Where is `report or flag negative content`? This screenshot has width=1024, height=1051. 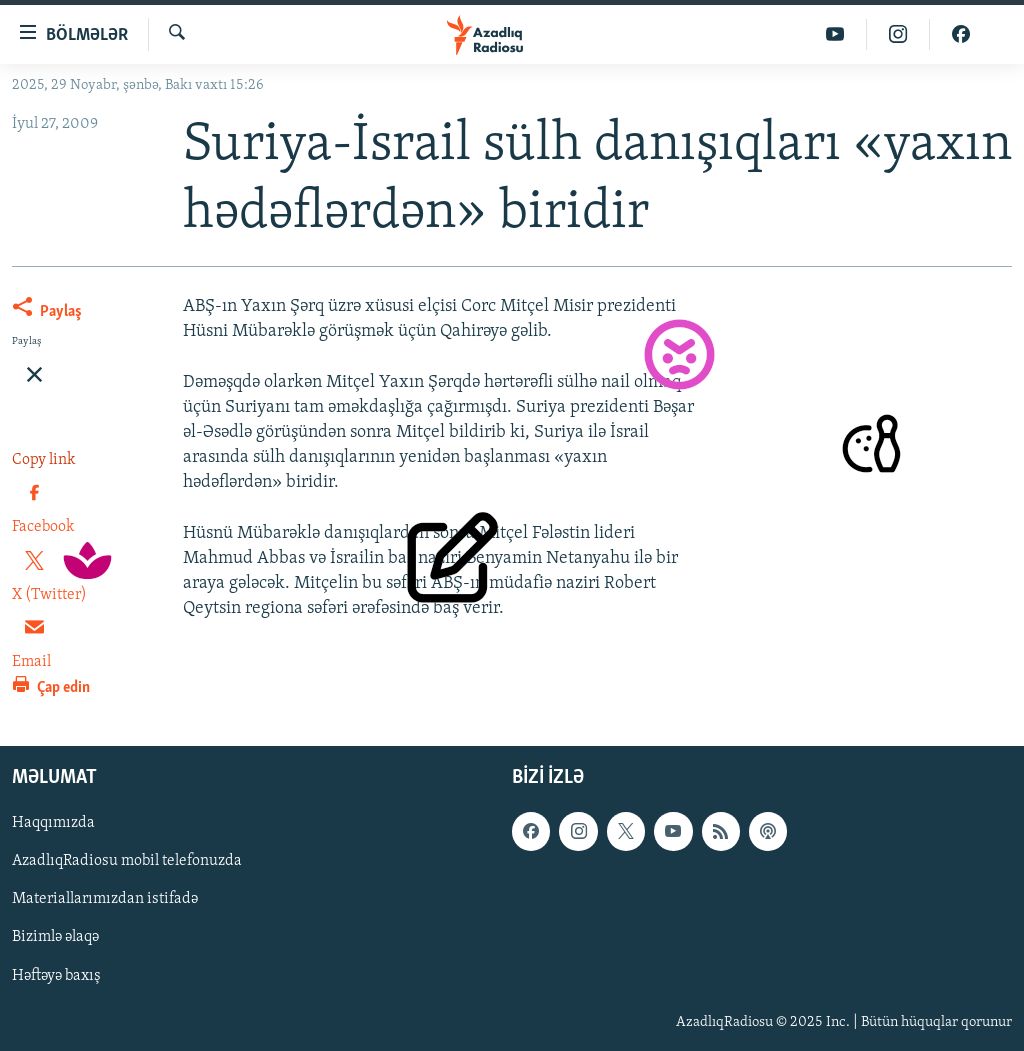
report or flag negative content is located at coordinates (679, 354).